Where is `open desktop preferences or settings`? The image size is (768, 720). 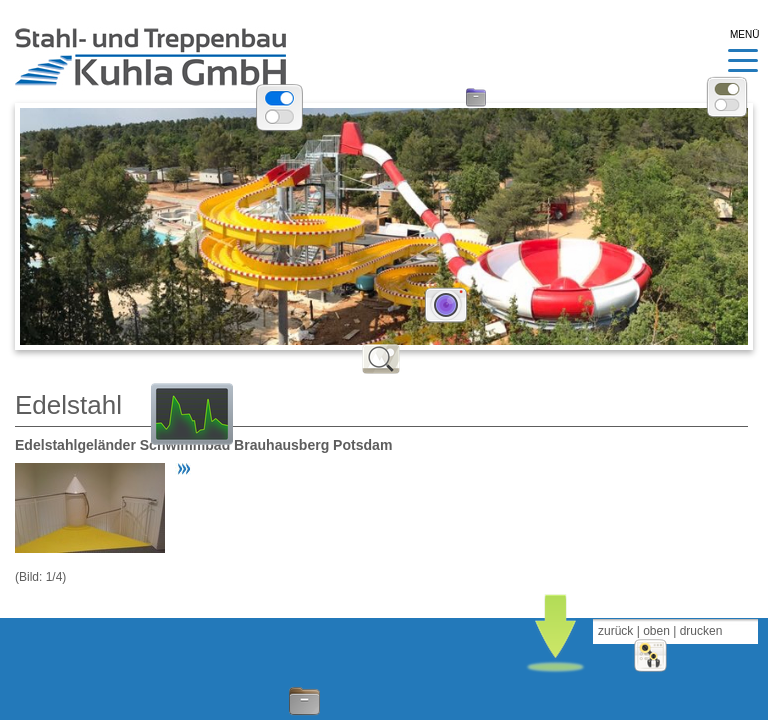
open desktop preferences or settings is located at coordinates (727, 97).